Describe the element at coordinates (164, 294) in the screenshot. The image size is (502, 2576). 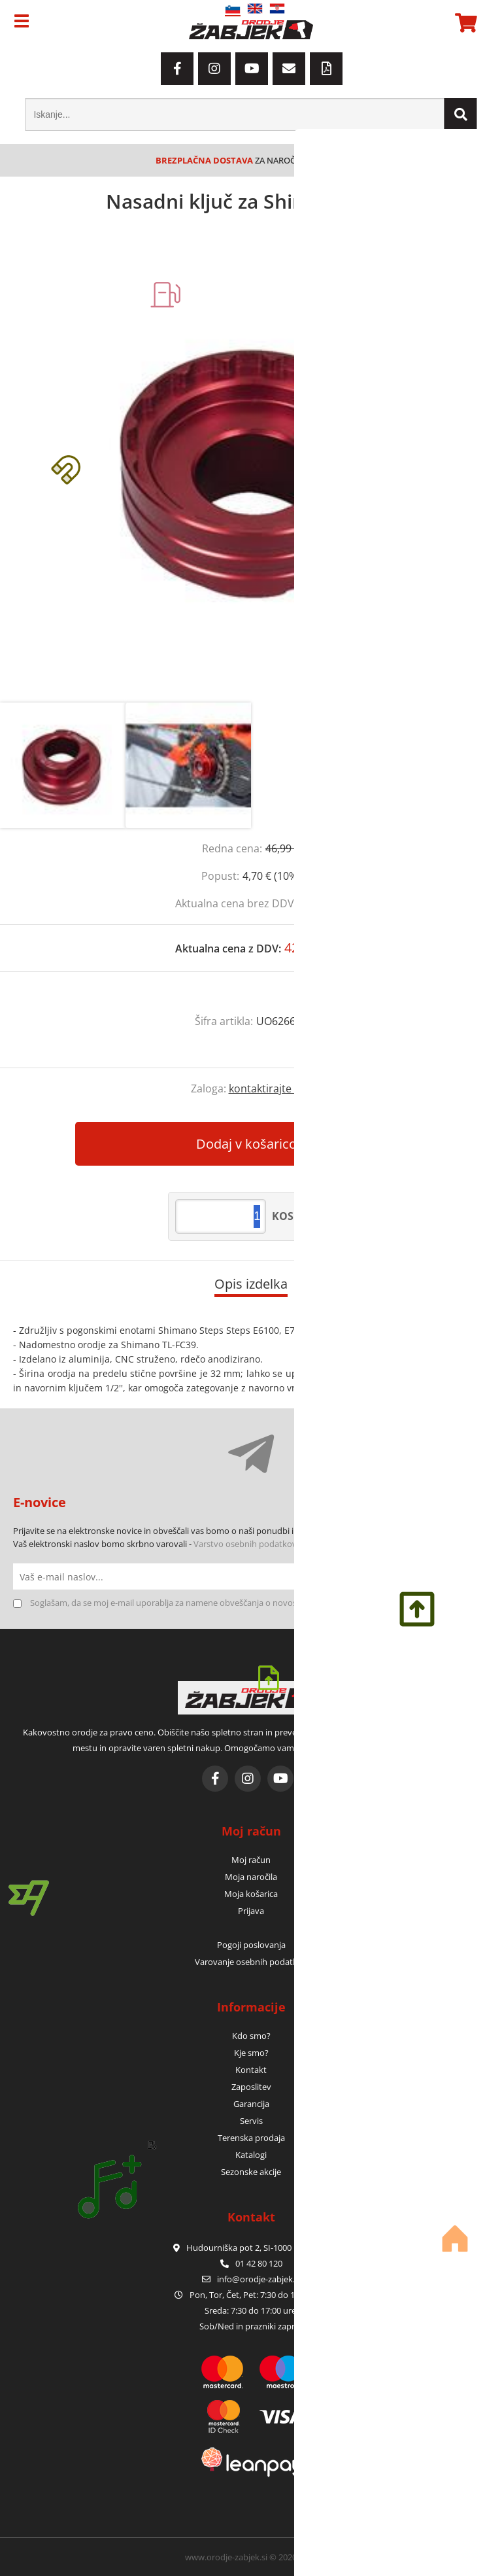
I see `find nearby gas stations` at that location.